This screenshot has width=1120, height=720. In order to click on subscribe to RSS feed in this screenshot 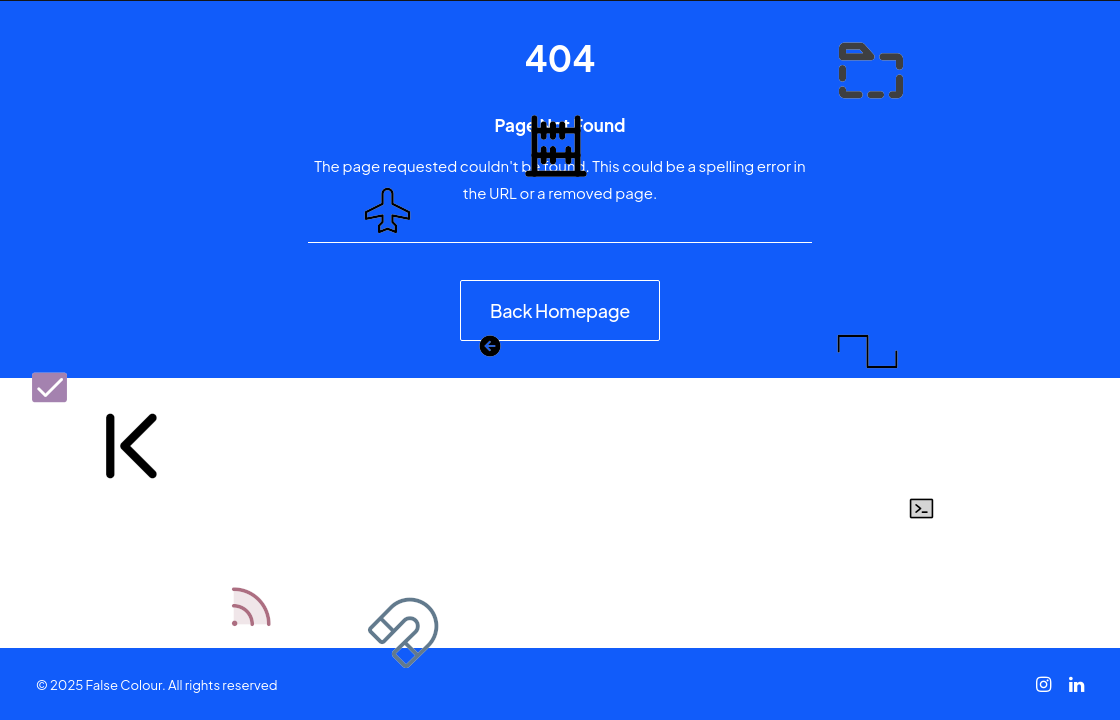, I will do `click(248, 609)`.